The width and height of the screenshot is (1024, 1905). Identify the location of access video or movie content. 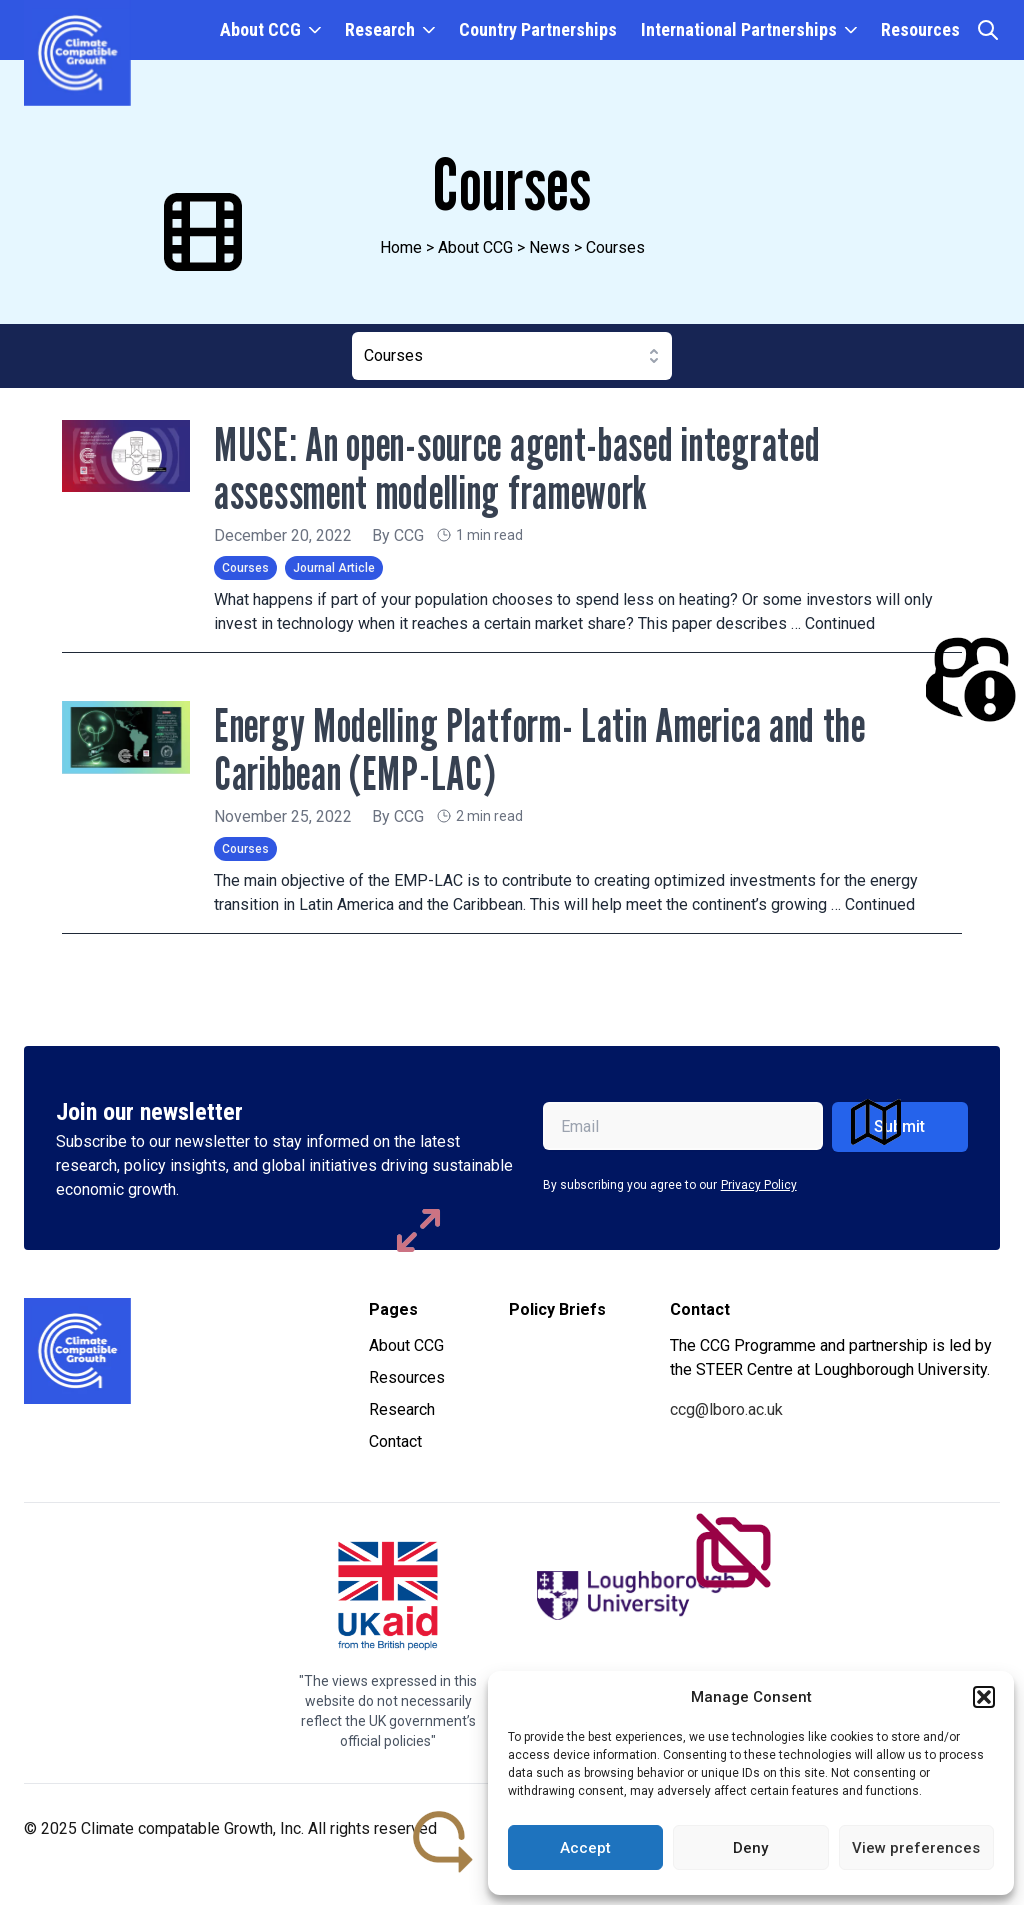
(203, 232).